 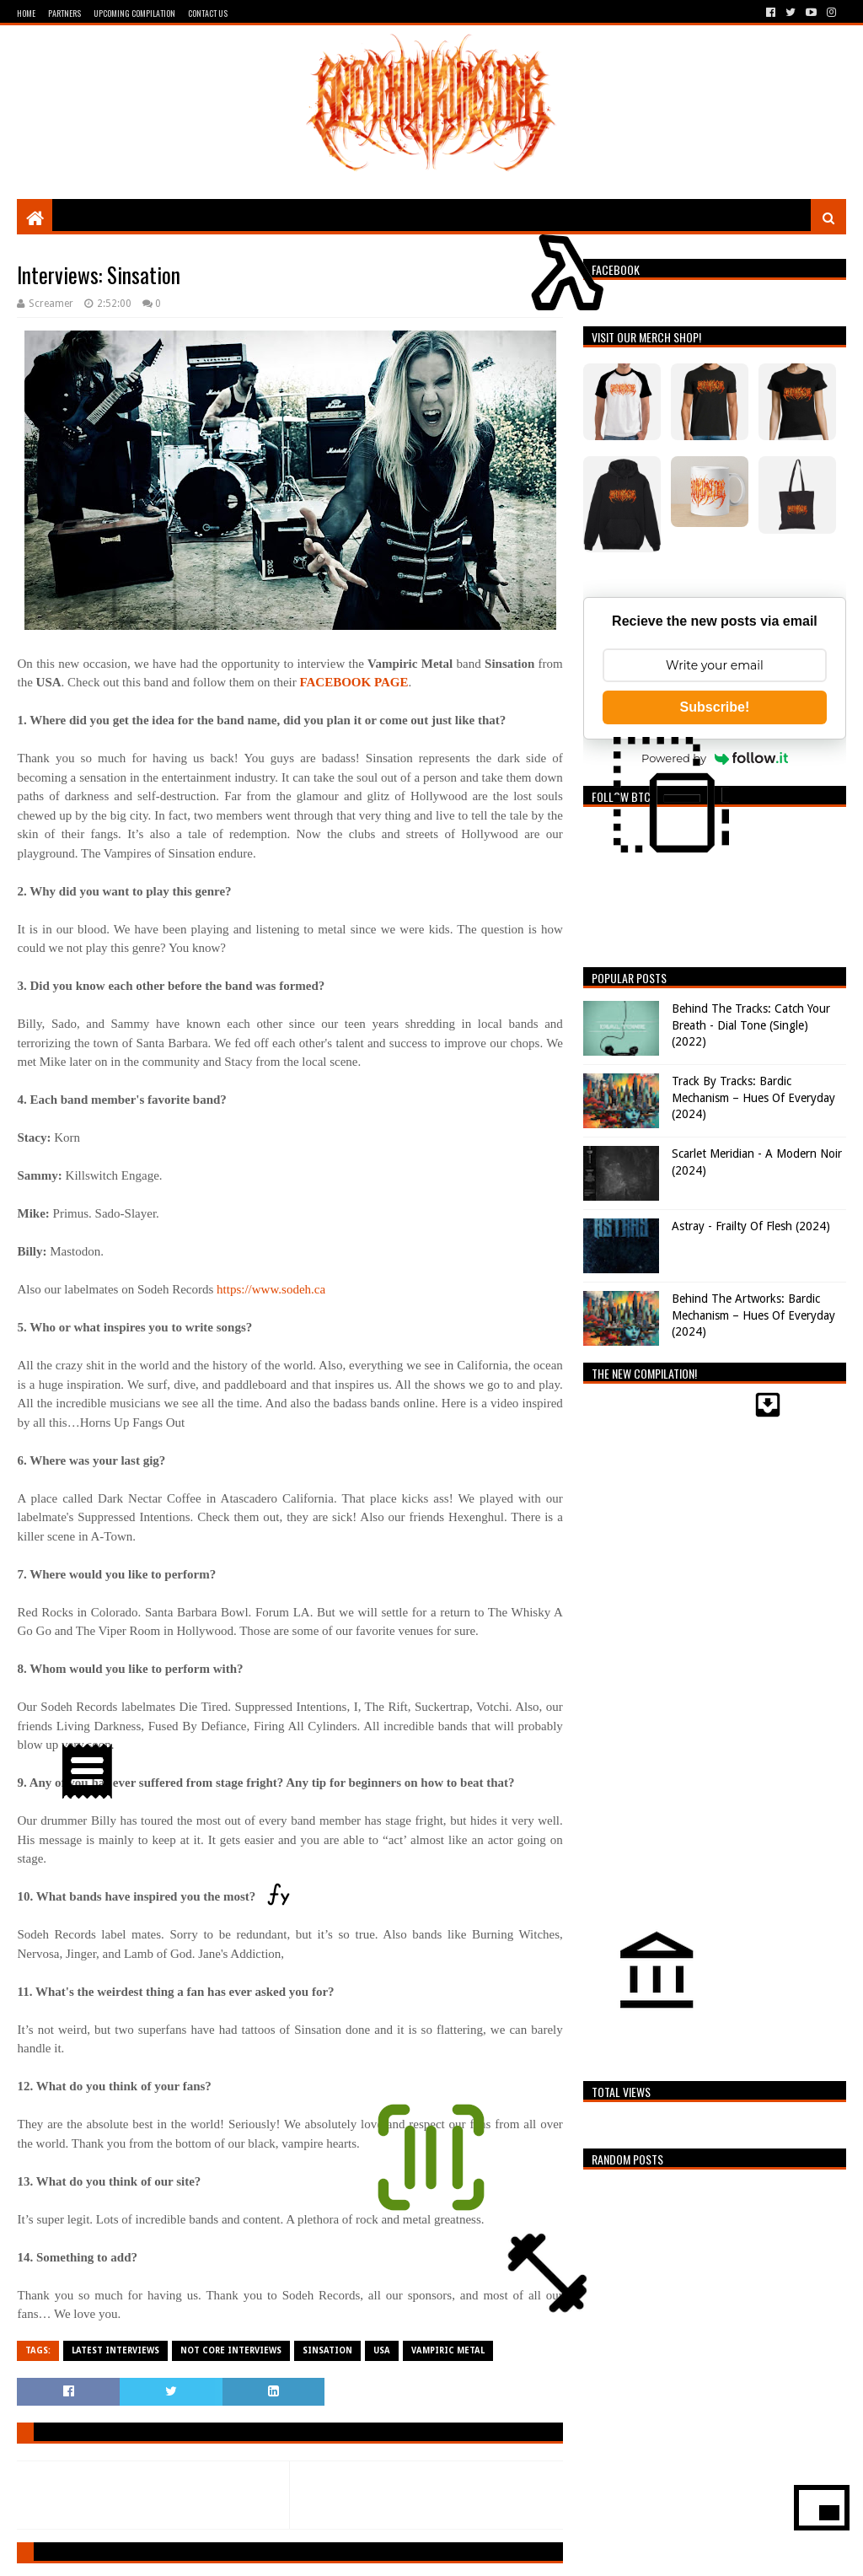 I want to click on create a new notebook from template, so click(x=671, y=794).